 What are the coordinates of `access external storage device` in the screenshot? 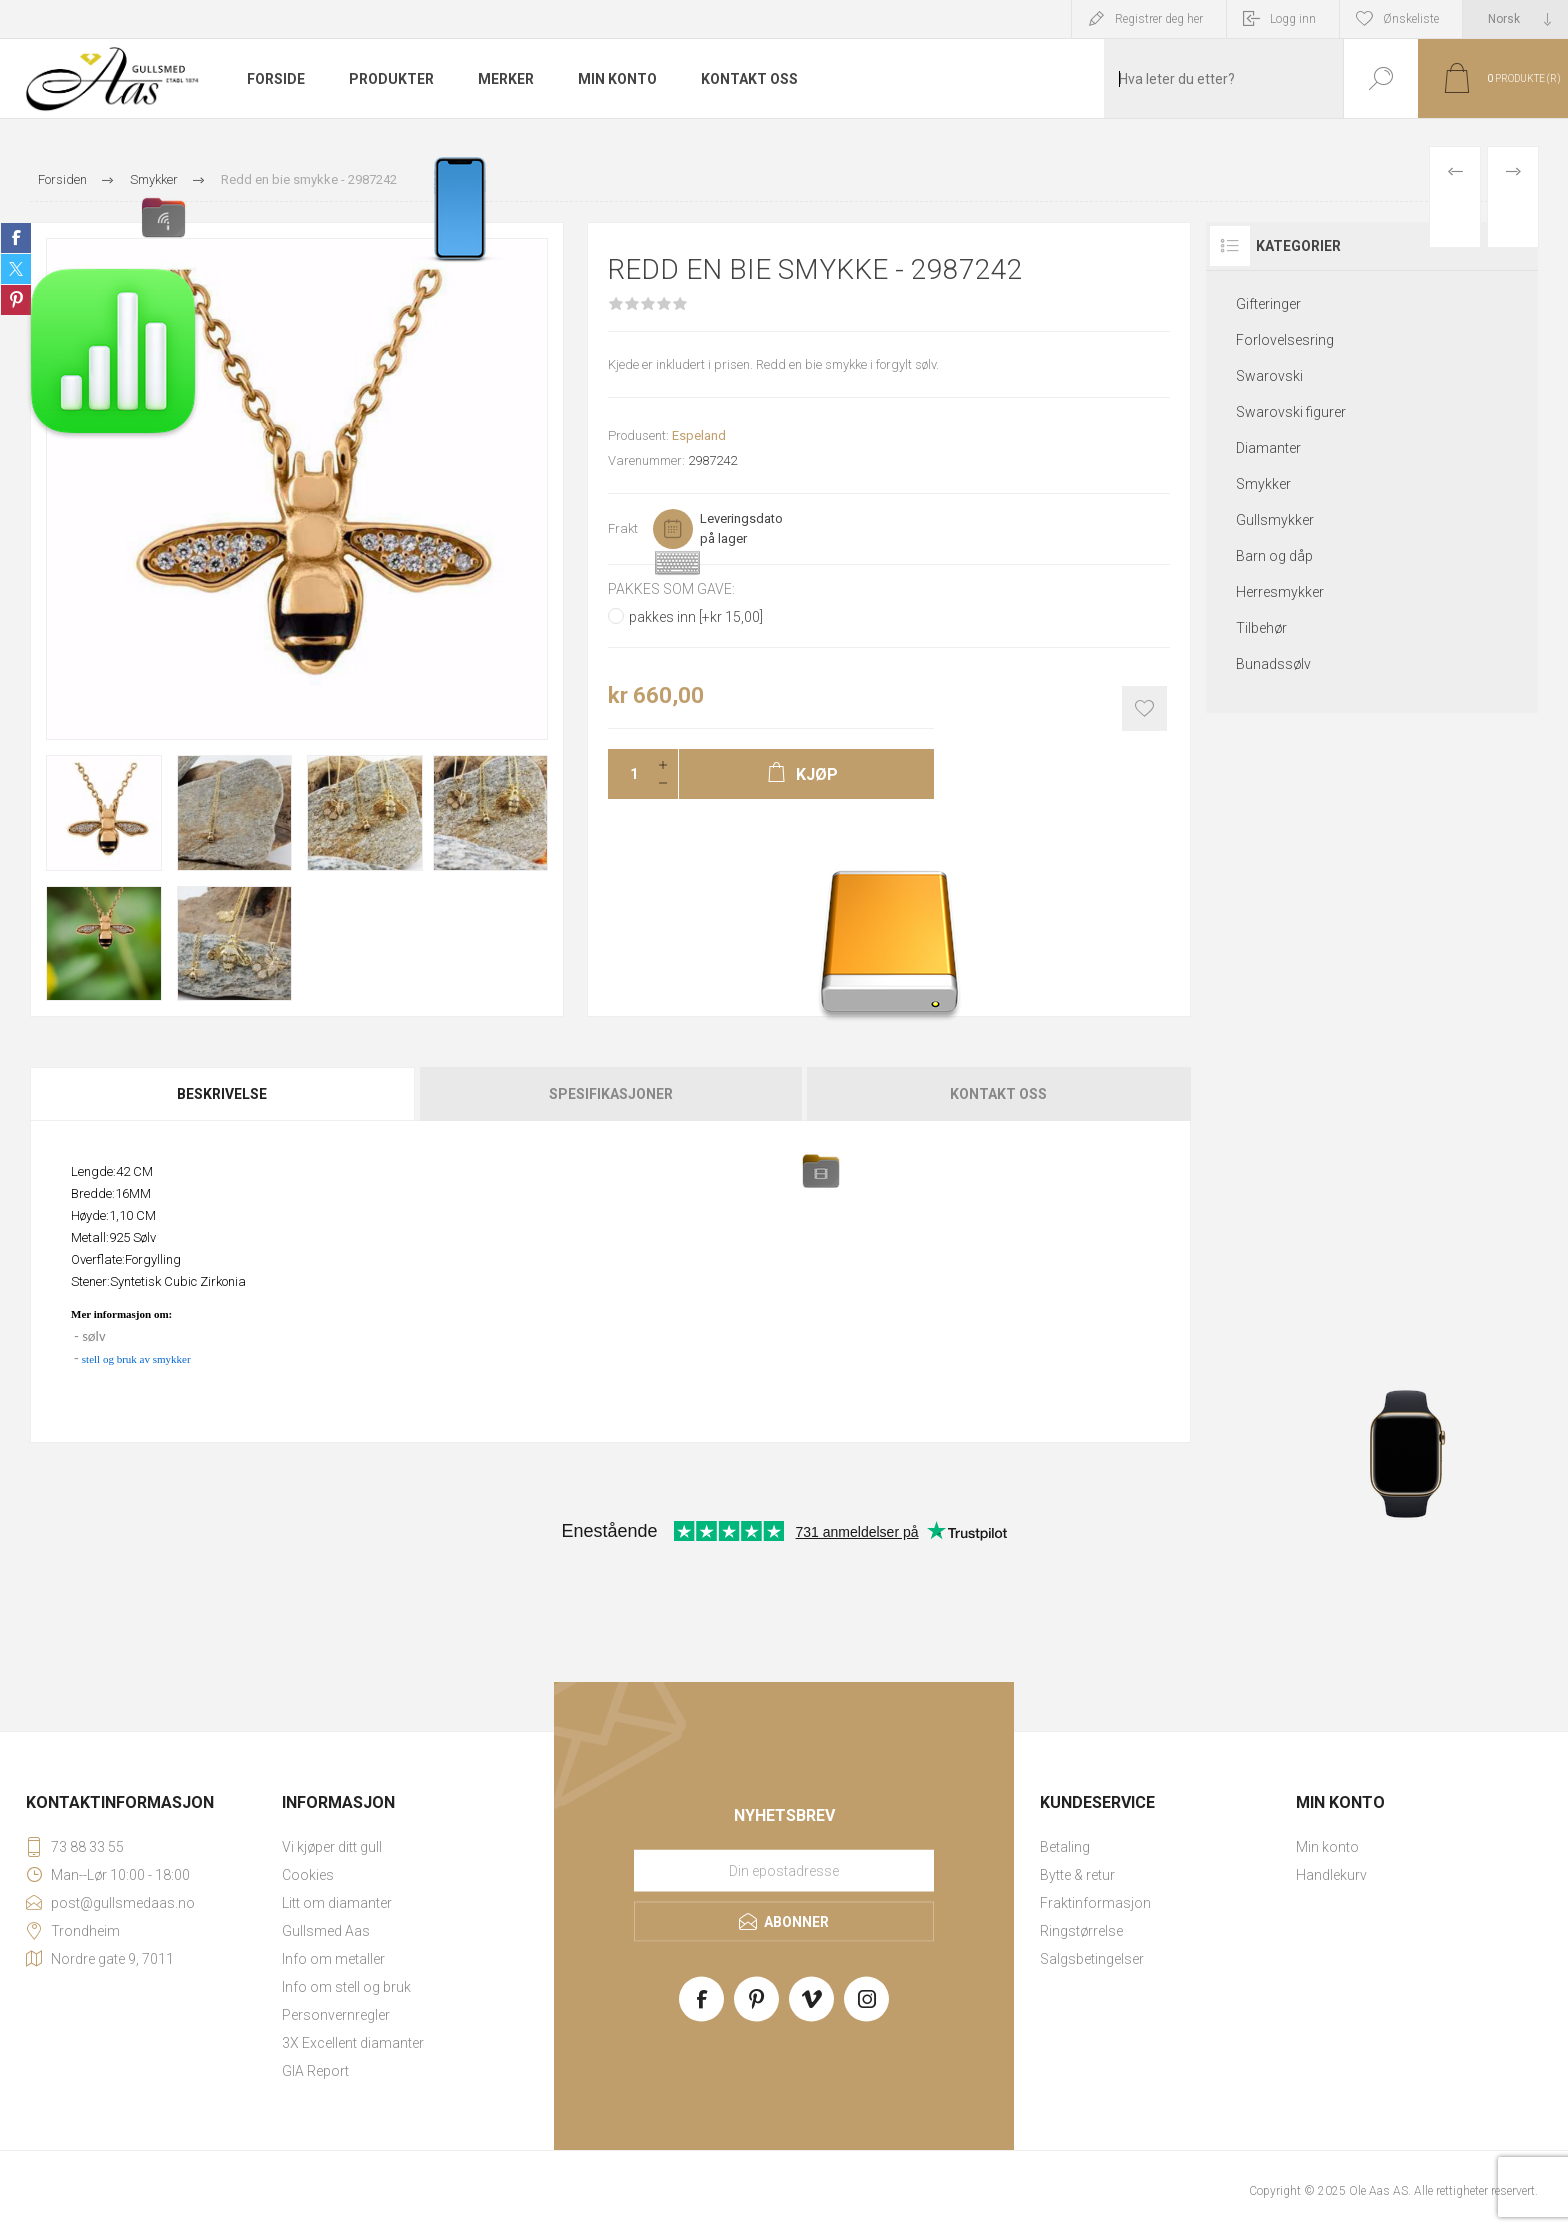 It's located at (889, 945).